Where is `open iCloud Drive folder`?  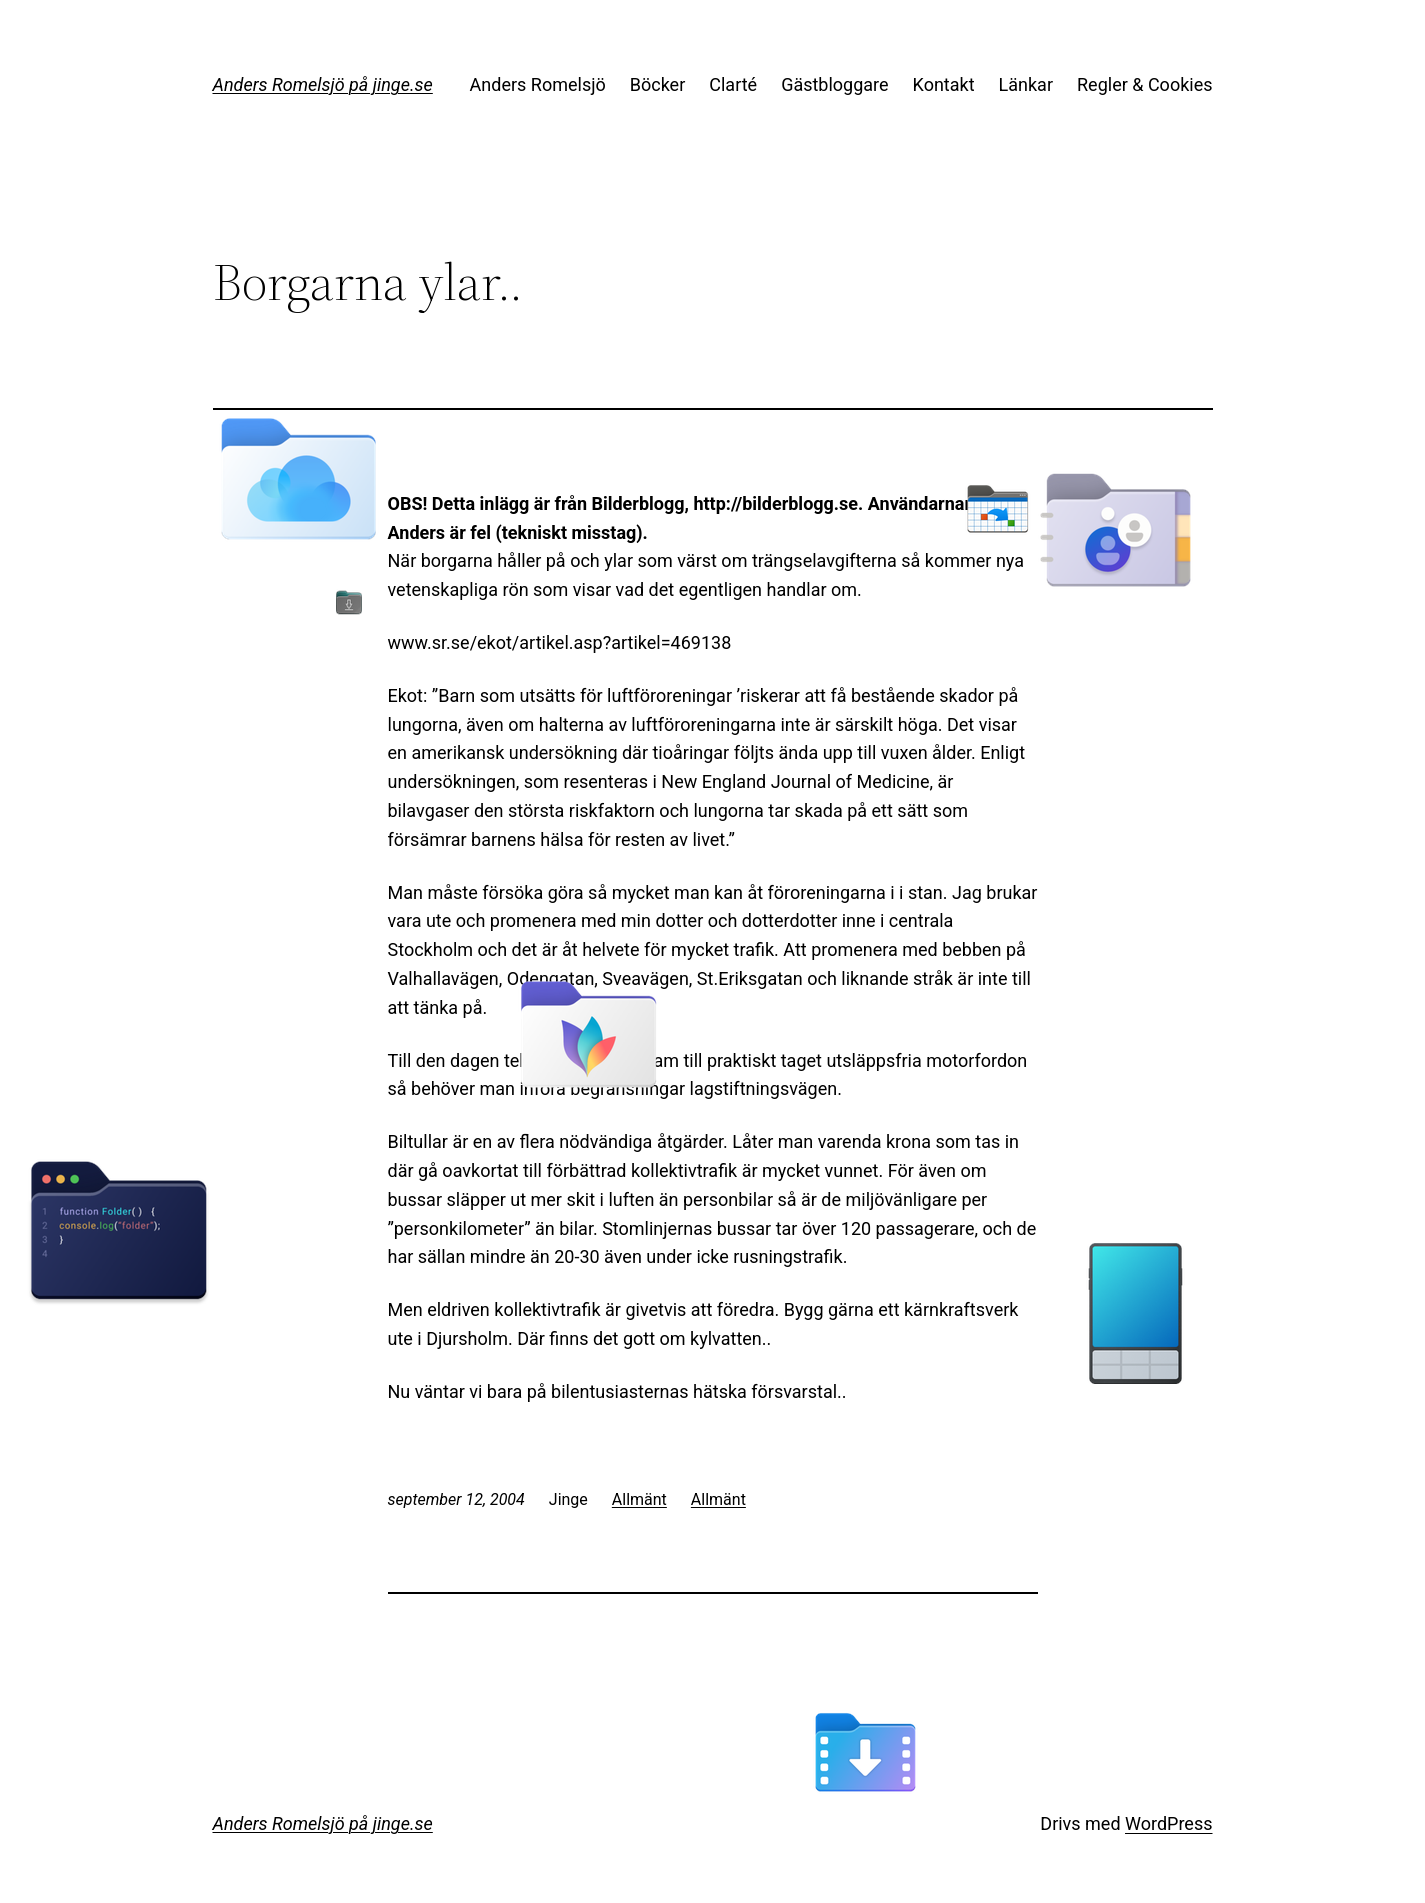
open iCloud Drive folder is located at coordinates (298, 483).